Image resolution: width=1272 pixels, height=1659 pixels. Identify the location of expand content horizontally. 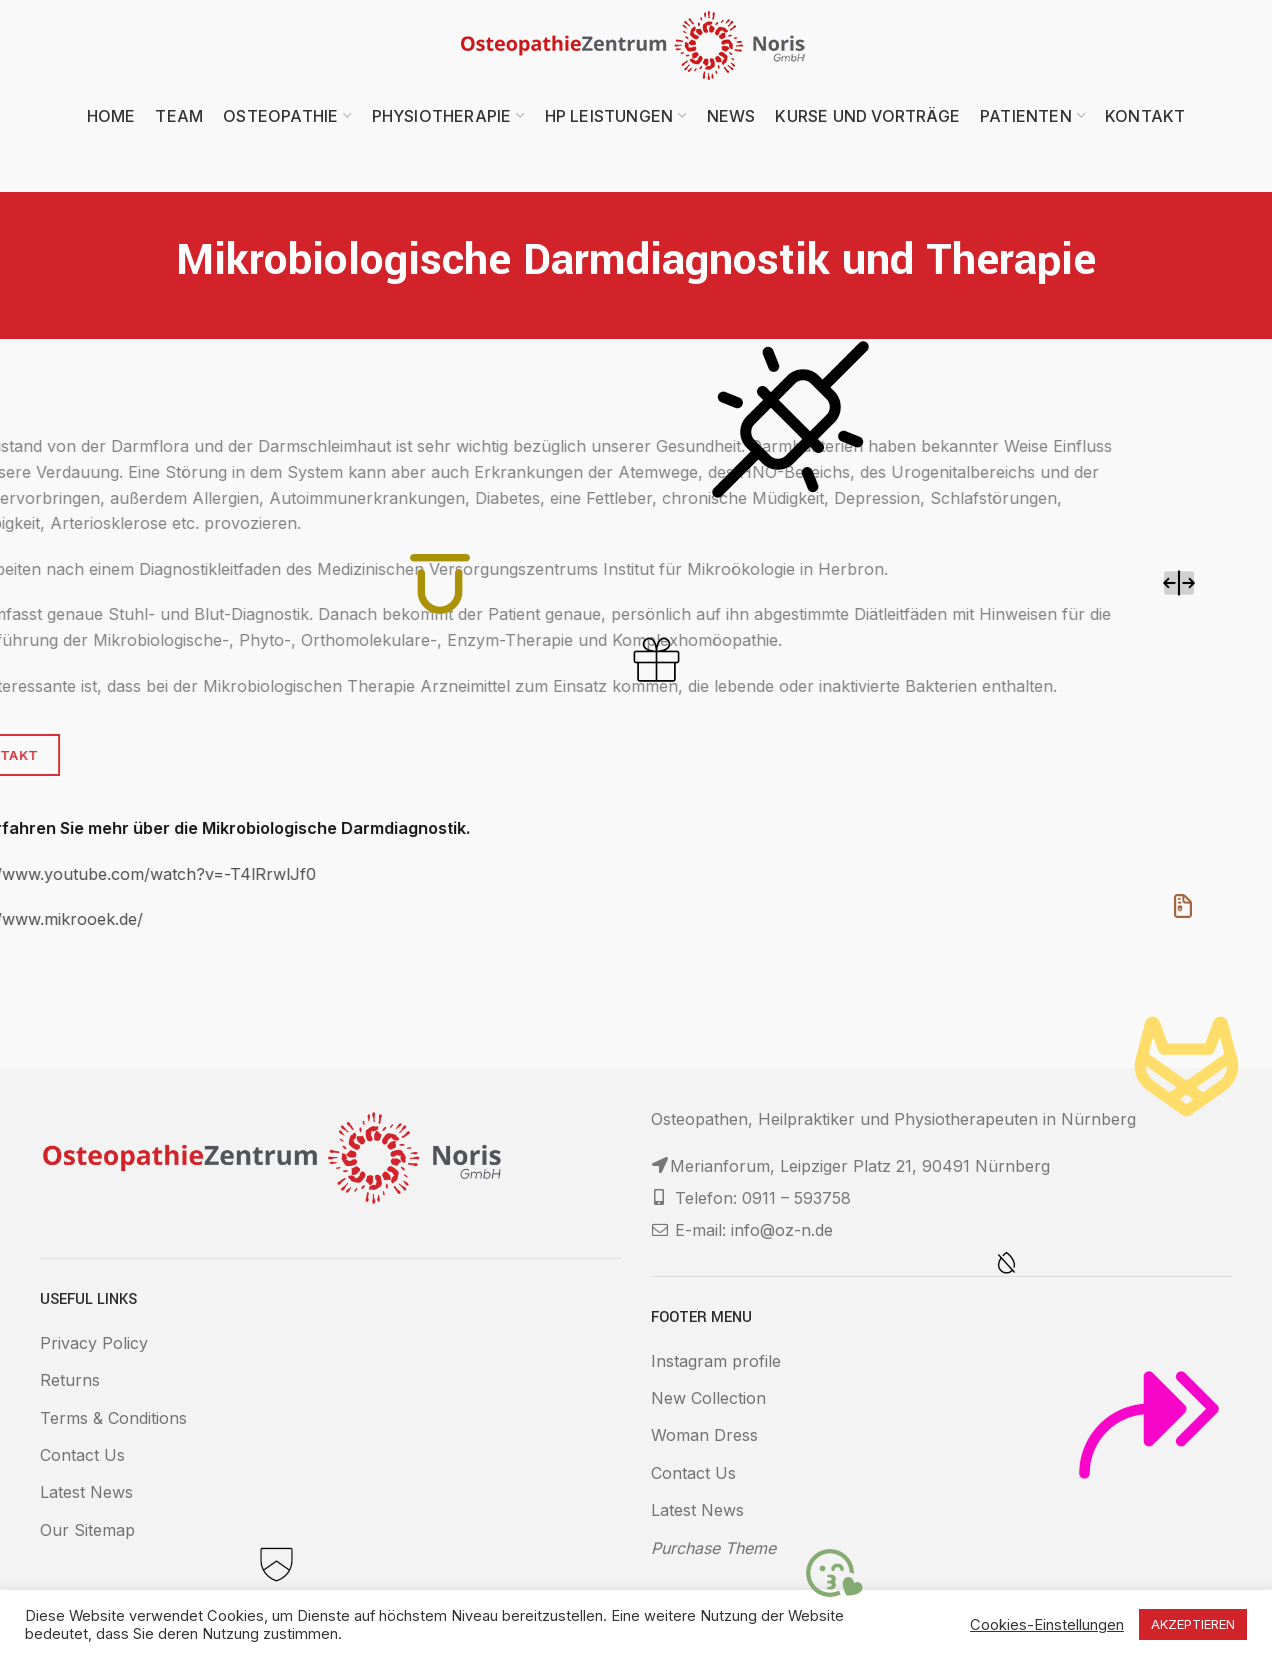
(1179, 583).